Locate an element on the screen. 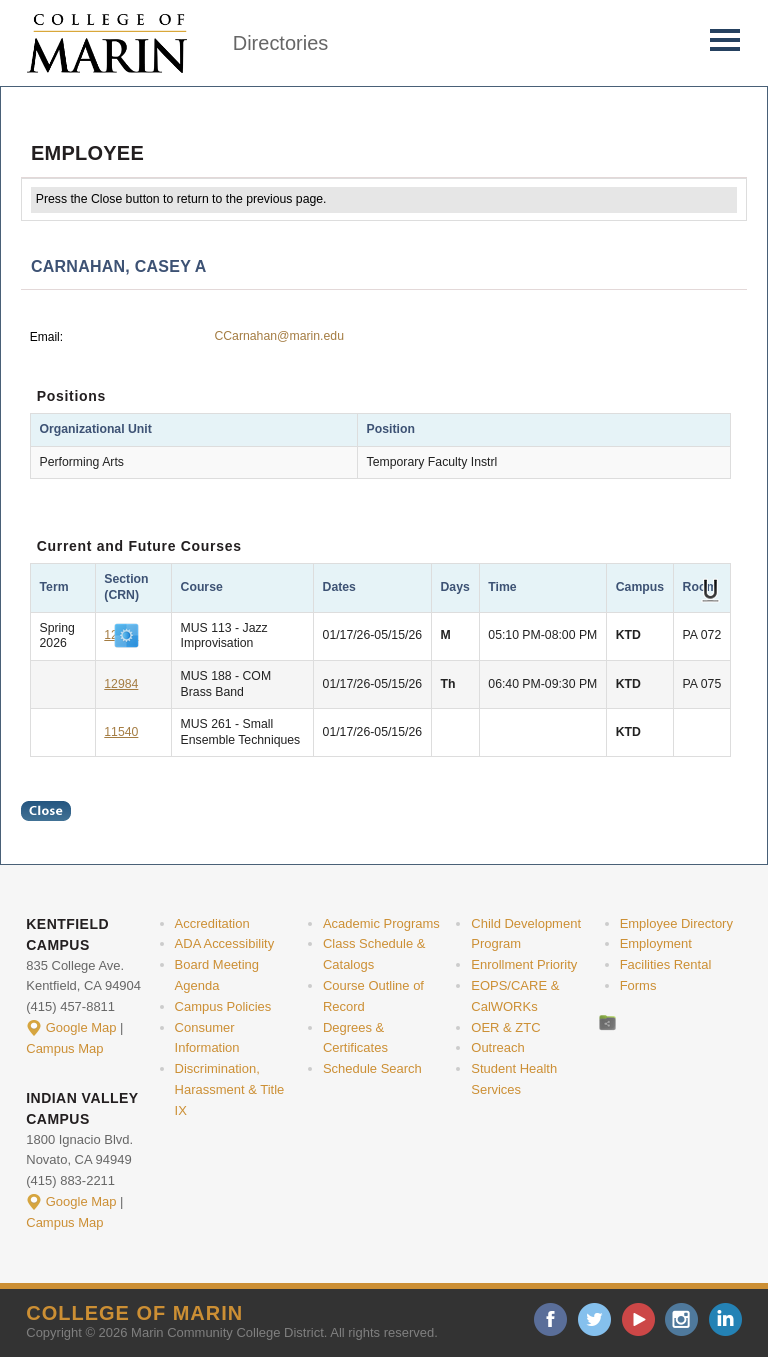 The height and width of the screenshot is (1357, 768). access system application settings is located at coordinates (126, 635).